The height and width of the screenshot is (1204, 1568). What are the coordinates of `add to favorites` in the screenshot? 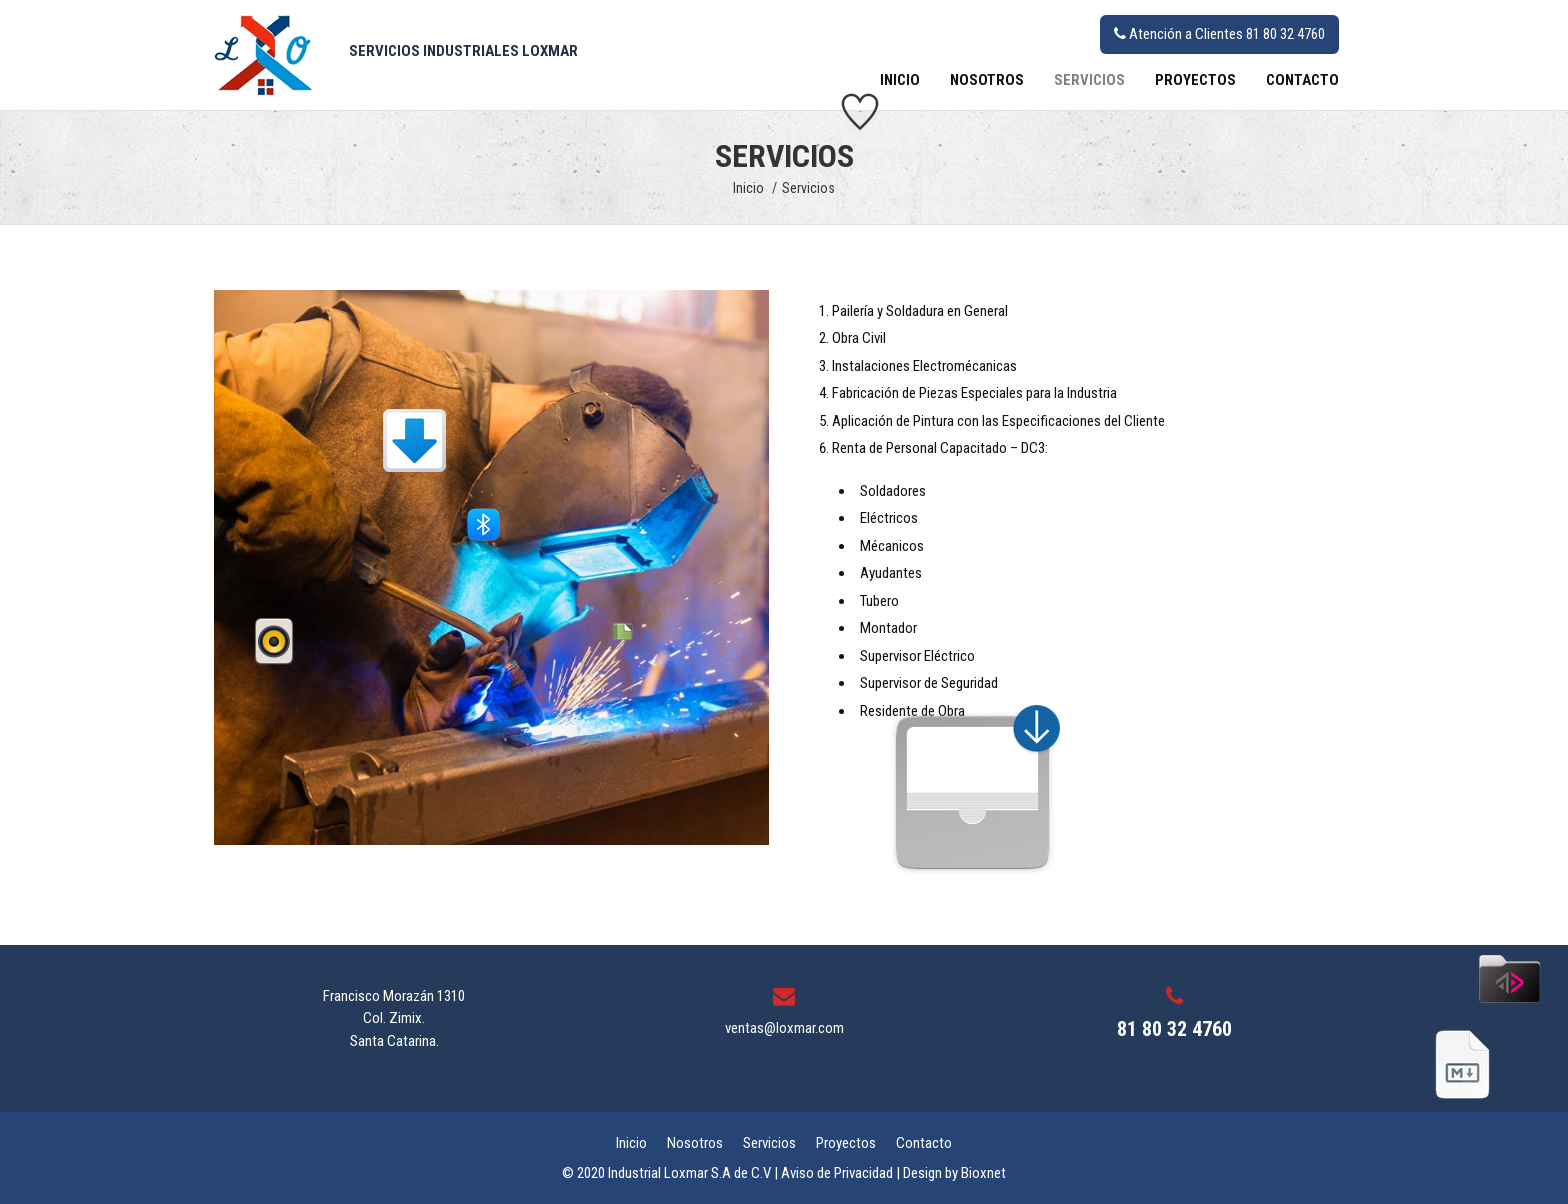 It's located at (860, 112).